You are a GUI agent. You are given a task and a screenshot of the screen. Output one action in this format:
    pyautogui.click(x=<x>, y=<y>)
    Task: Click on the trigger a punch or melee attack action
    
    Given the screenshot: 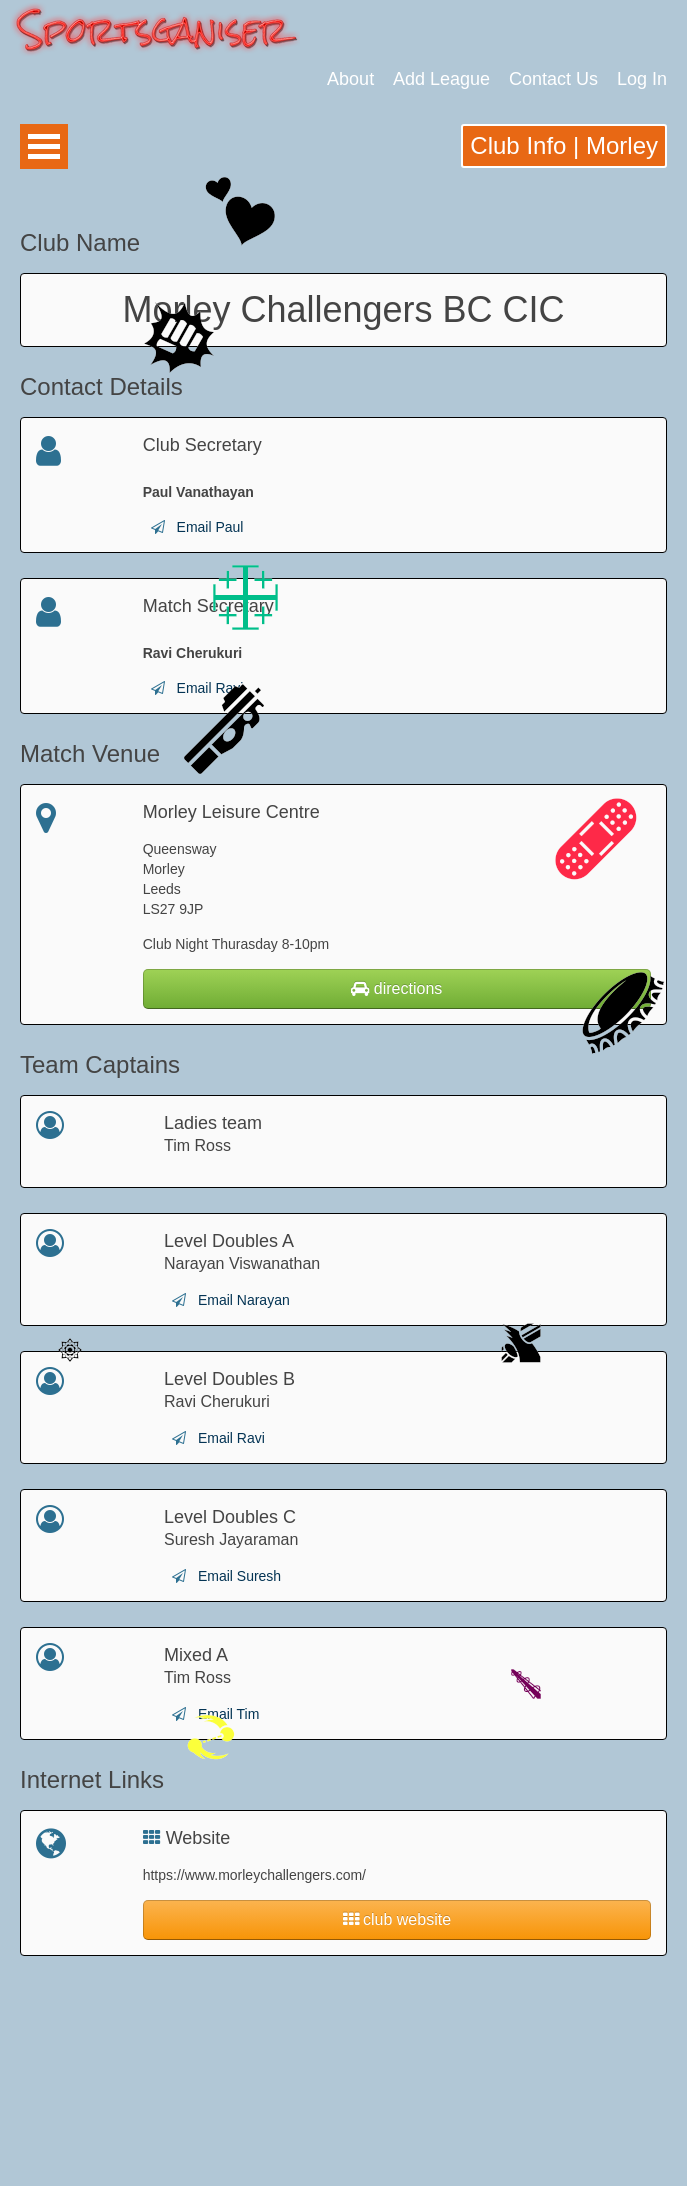 What is the action you would take?
    pyautogui.click(x=179, y=336)
    